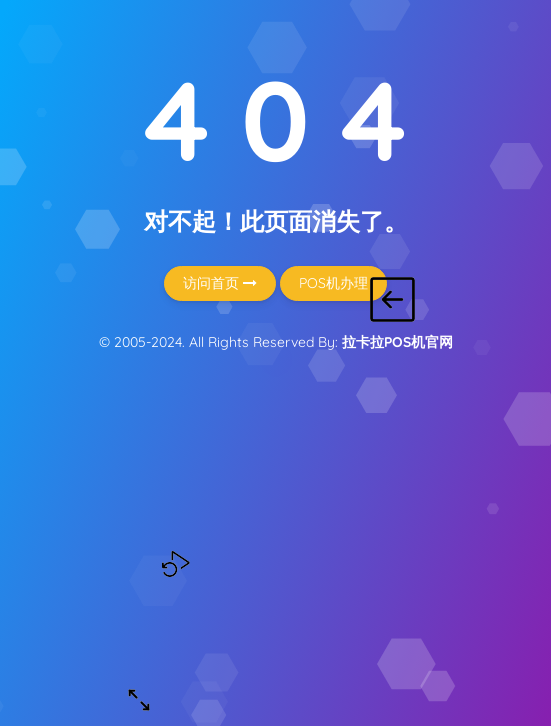  Describe the element at coordinates (392, 299) in the screenshot. I see `go back to the previous screen` at that location.